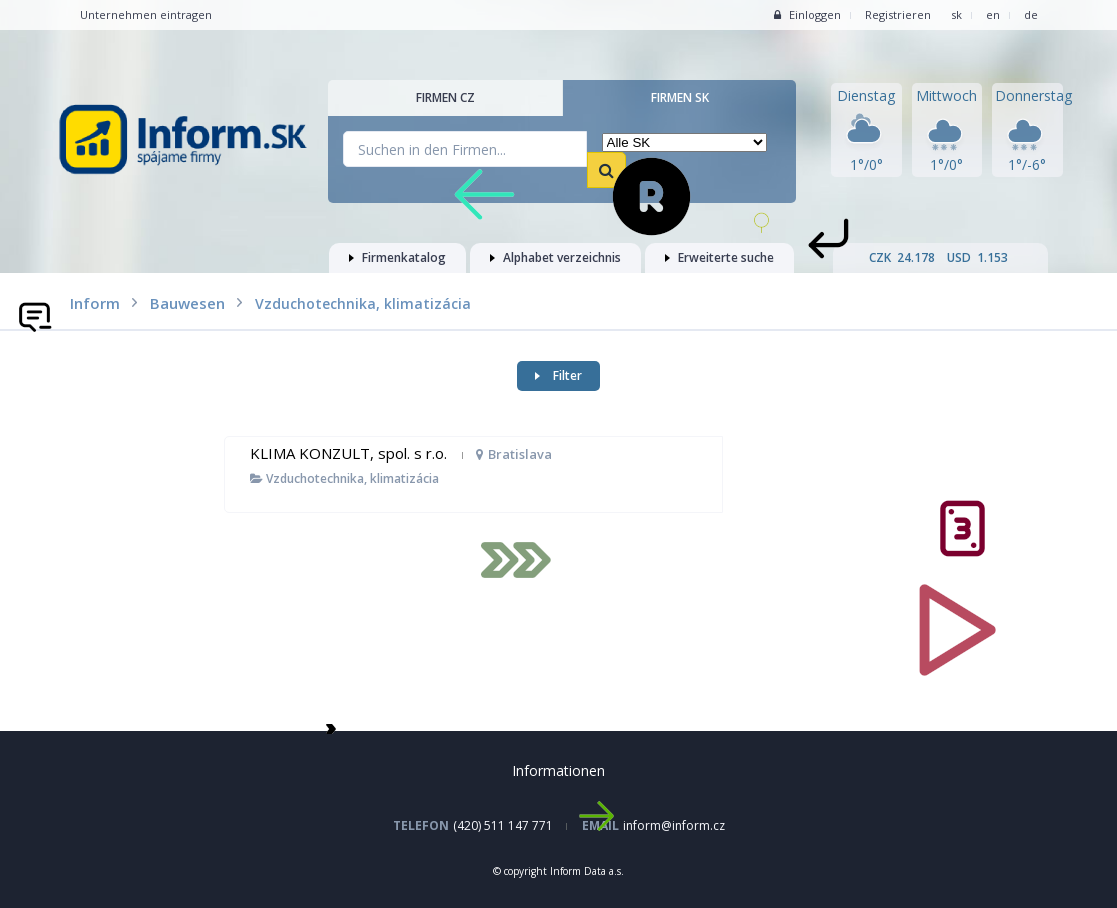 This screenshot has width=1117, height=908. What do you see at coordinates (484, 194) in the screenshot?
I see `go back to the previous screen` at bounding box center [484, 194].